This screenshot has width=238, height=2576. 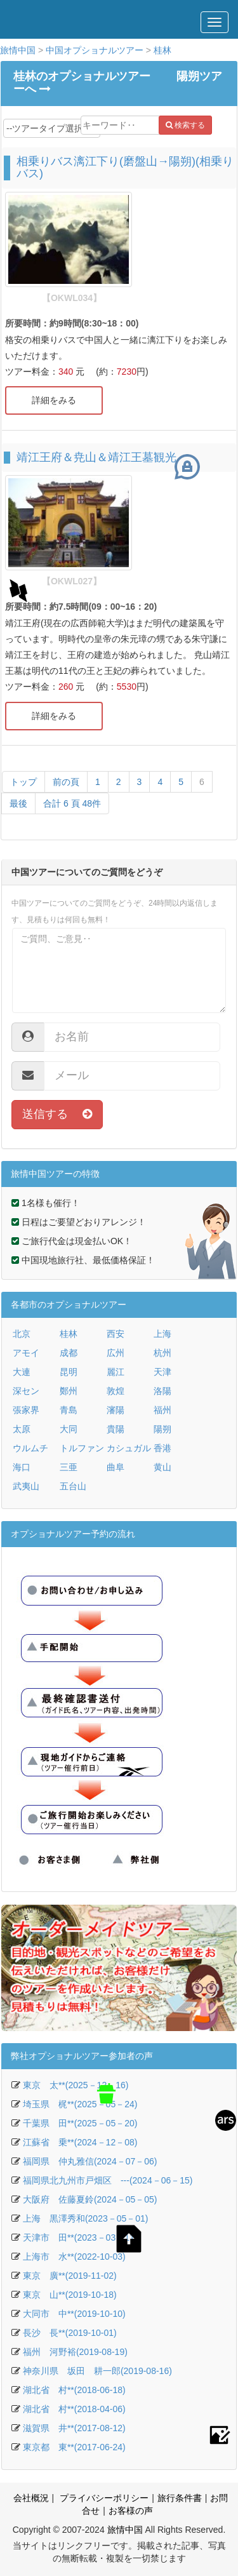 I want to click on start a private or encrypted conversation, so click(x=187, y=467).